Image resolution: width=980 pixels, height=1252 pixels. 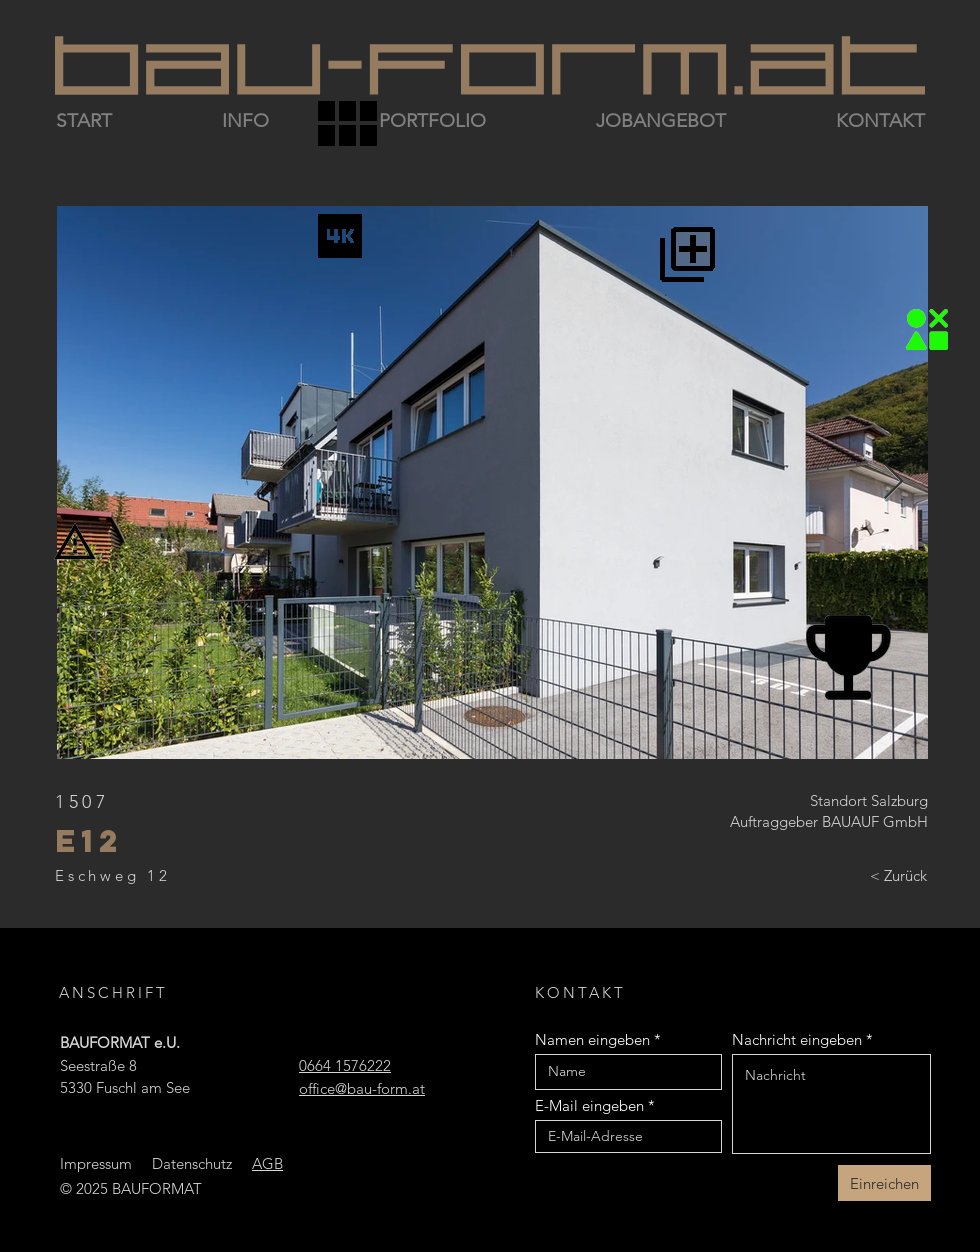 I want to click on indicates a warning or caution state, so click(x=75, y=542).